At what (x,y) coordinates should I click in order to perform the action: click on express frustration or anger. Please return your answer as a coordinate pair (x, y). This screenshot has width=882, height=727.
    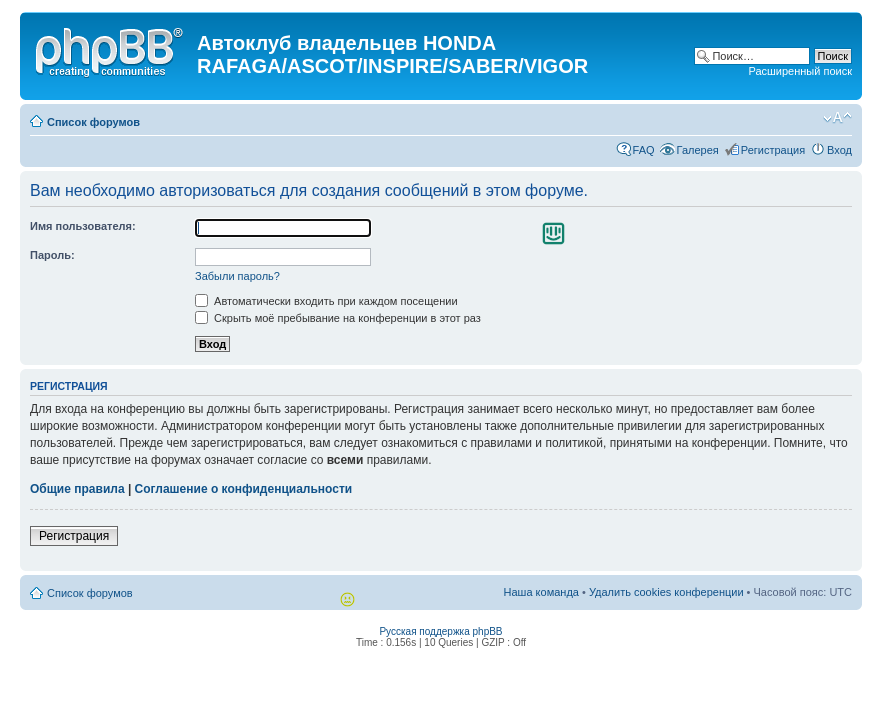
    Looking at the image, I should click on (347, 599).